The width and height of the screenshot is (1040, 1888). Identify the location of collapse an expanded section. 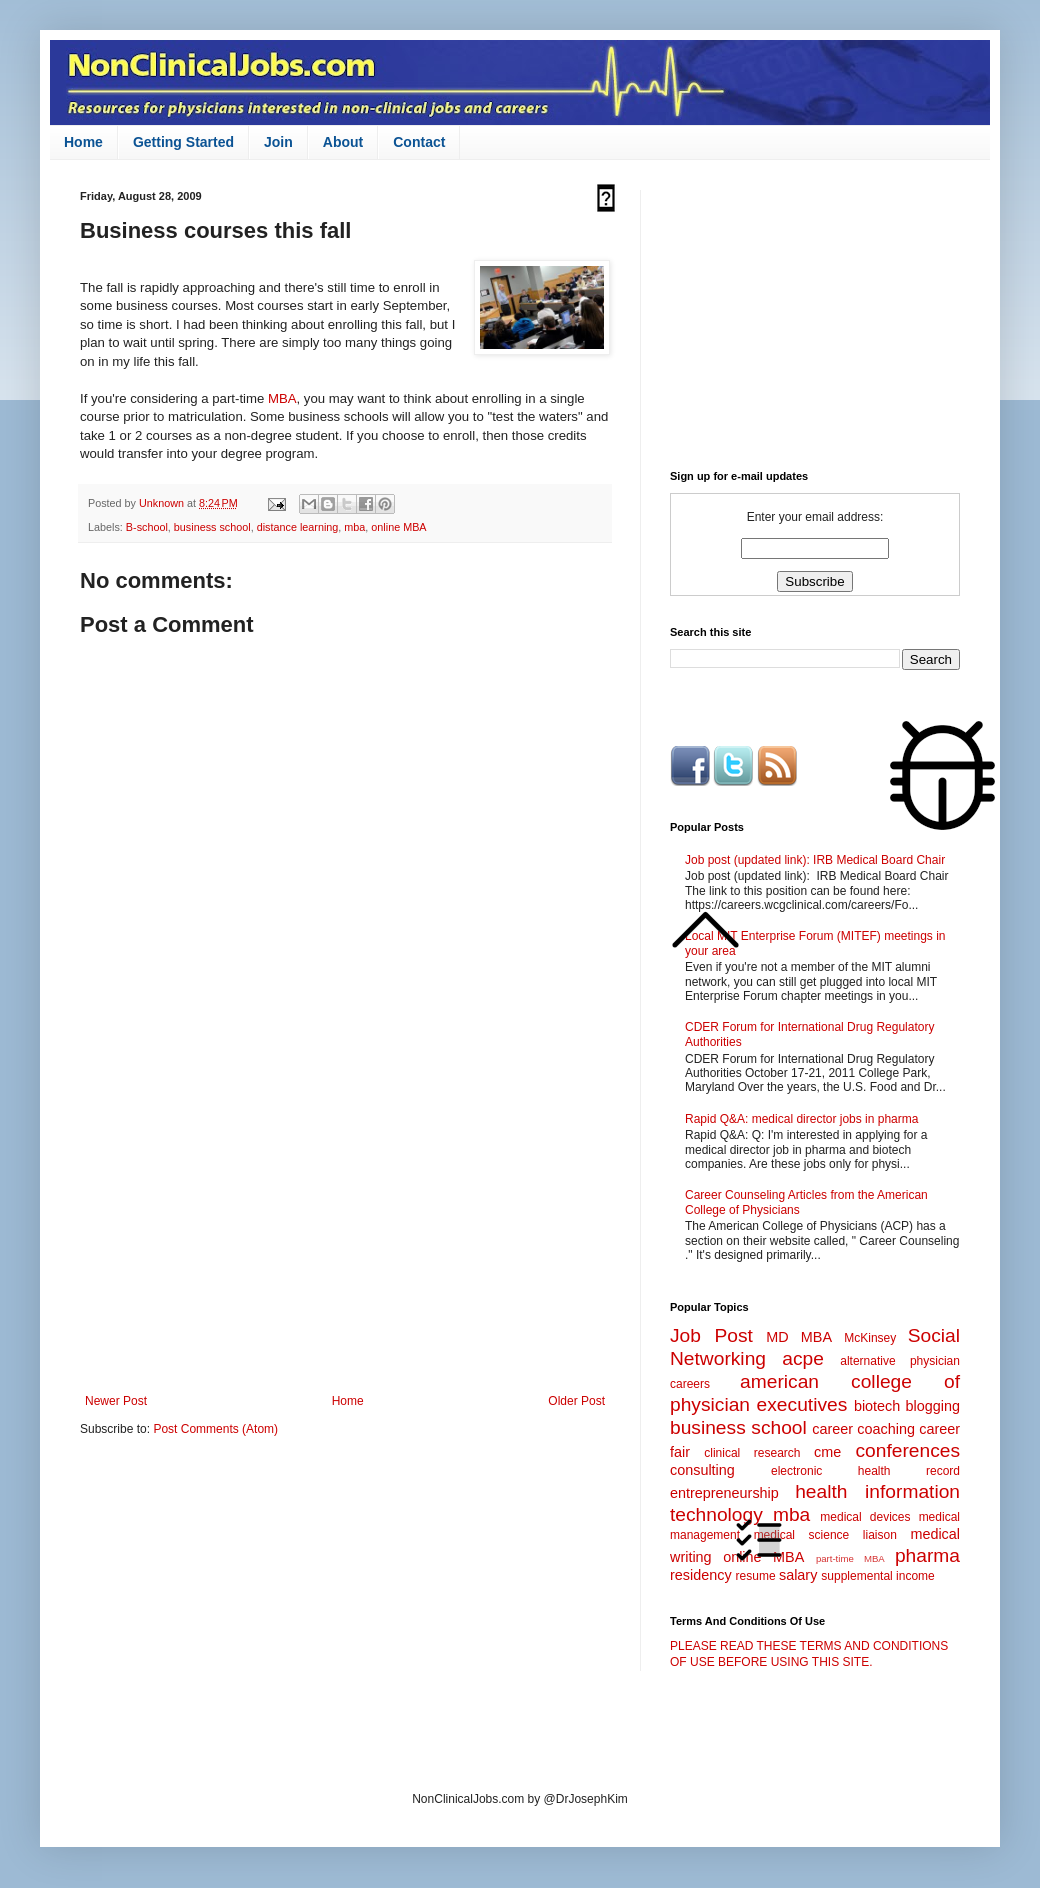
(705, 948).